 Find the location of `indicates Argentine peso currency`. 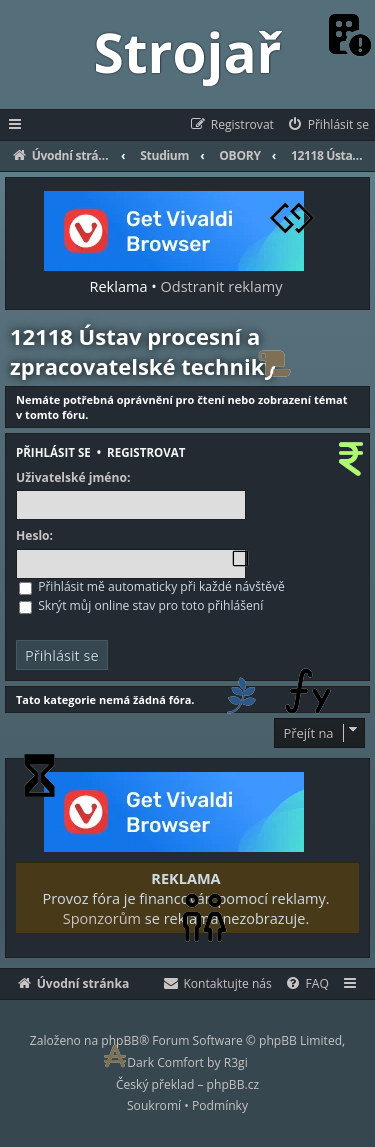

indicates Argentine peso currency is located at coordinates (115, 1056).